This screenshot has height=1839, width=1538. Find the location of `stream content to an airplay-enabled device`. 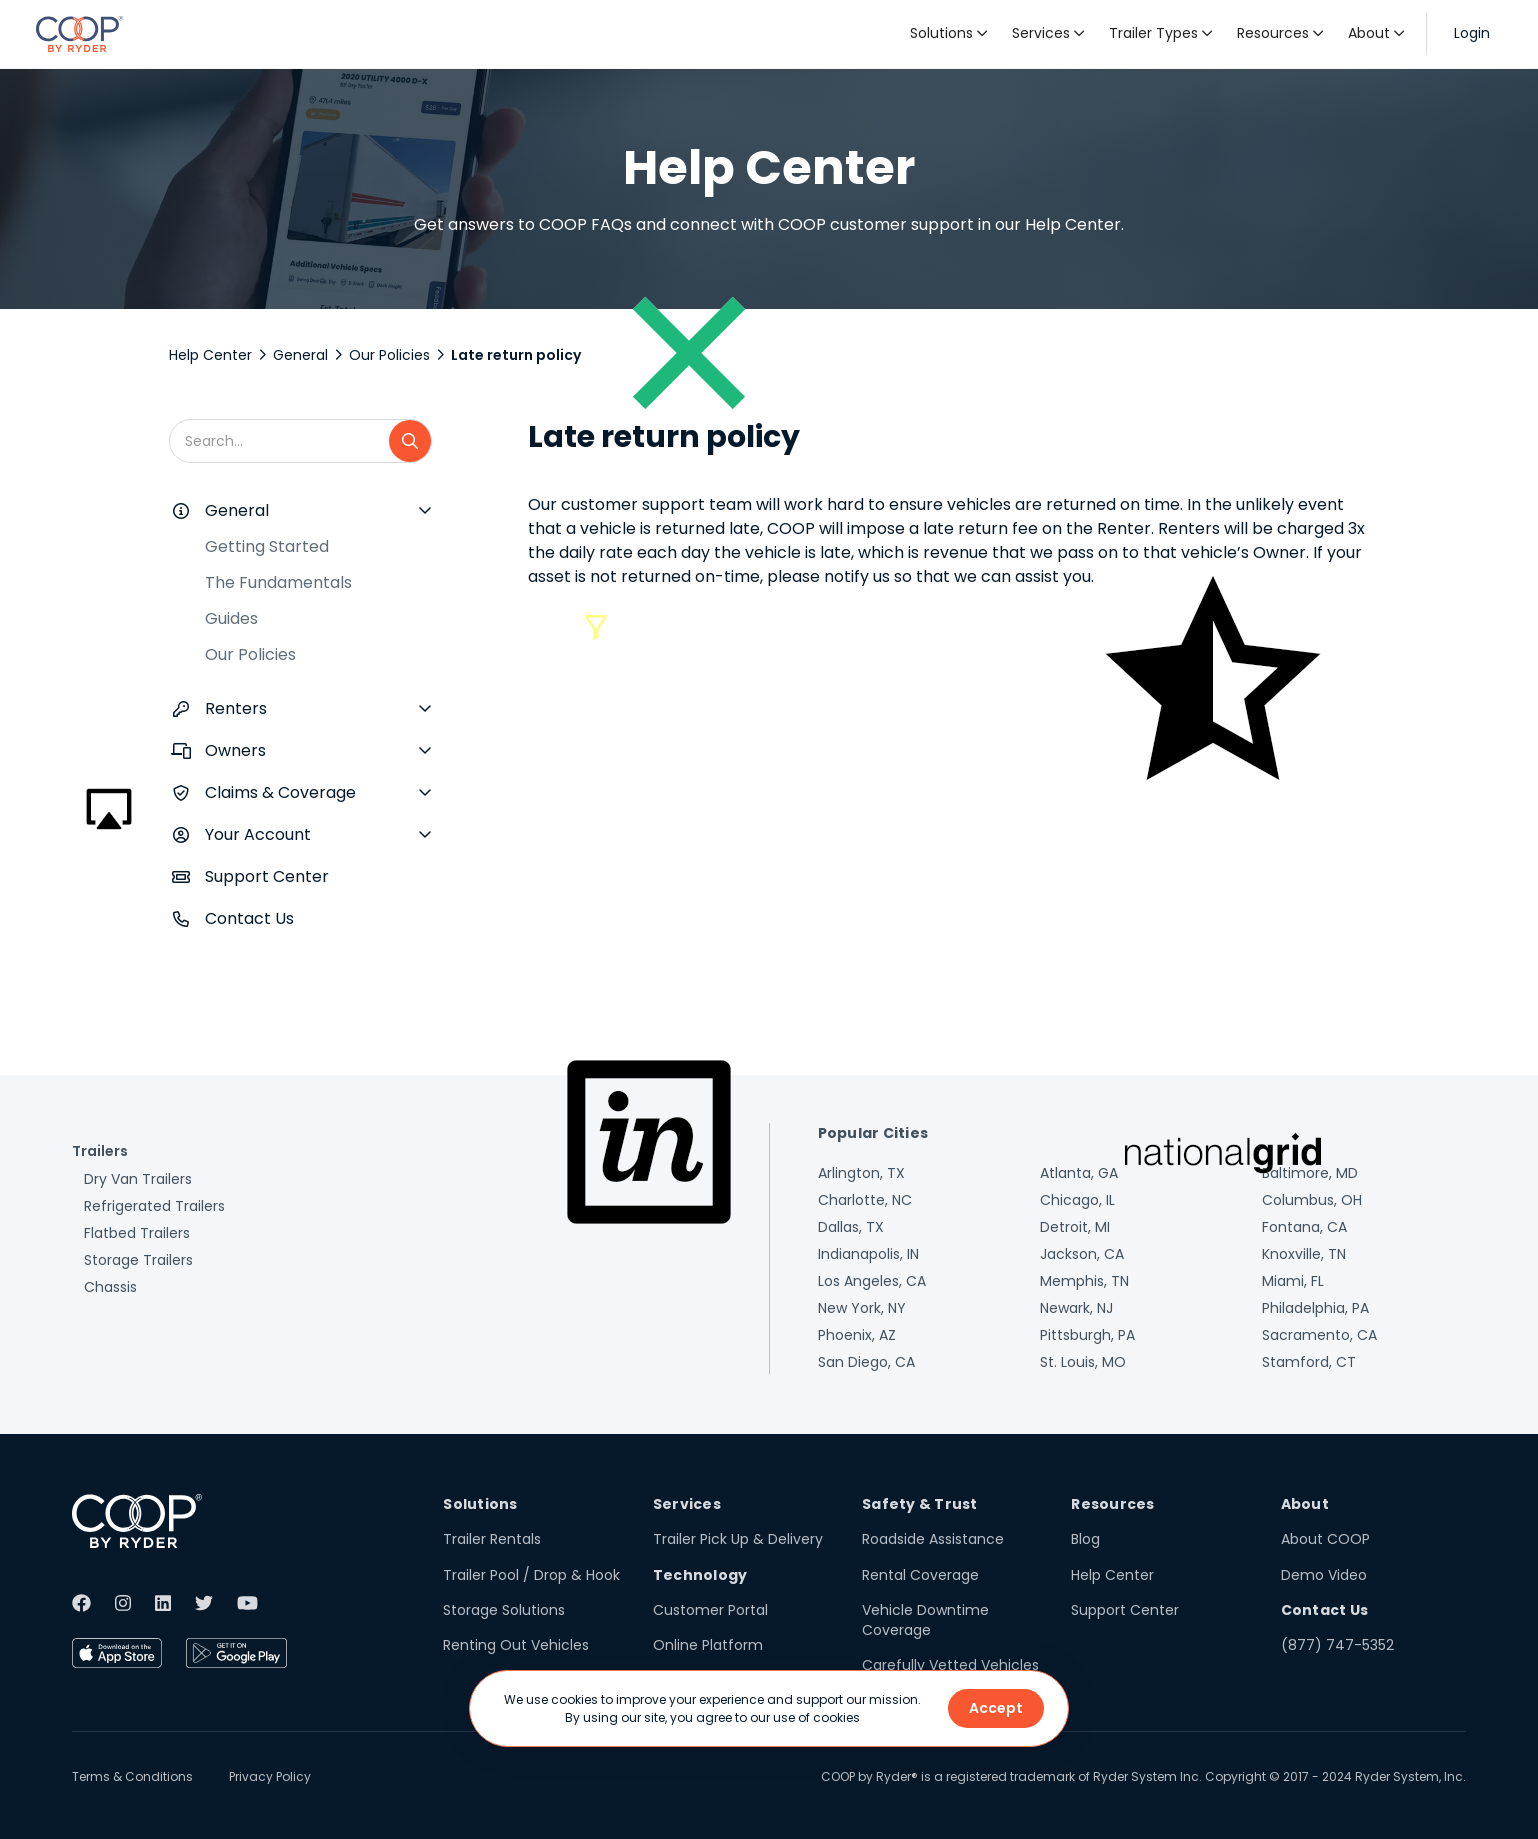

stream content to an airplay-enabled device is located at coordinates (109, 809).